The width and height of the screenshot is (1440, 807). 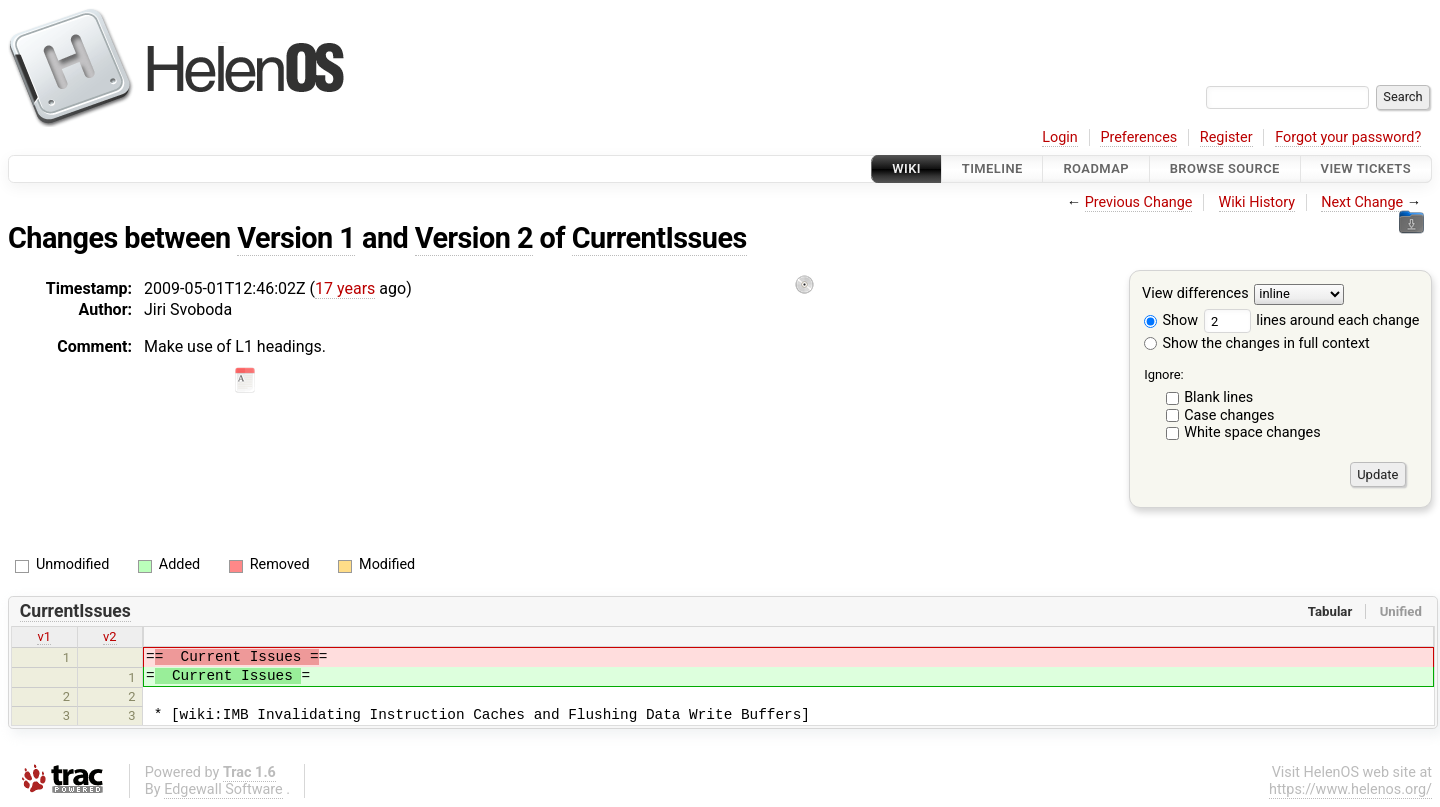 What do you see at coordinates (1411, 221) in the screenshot?
I see `open your downloads folder` at bounding box center [1411, 221].